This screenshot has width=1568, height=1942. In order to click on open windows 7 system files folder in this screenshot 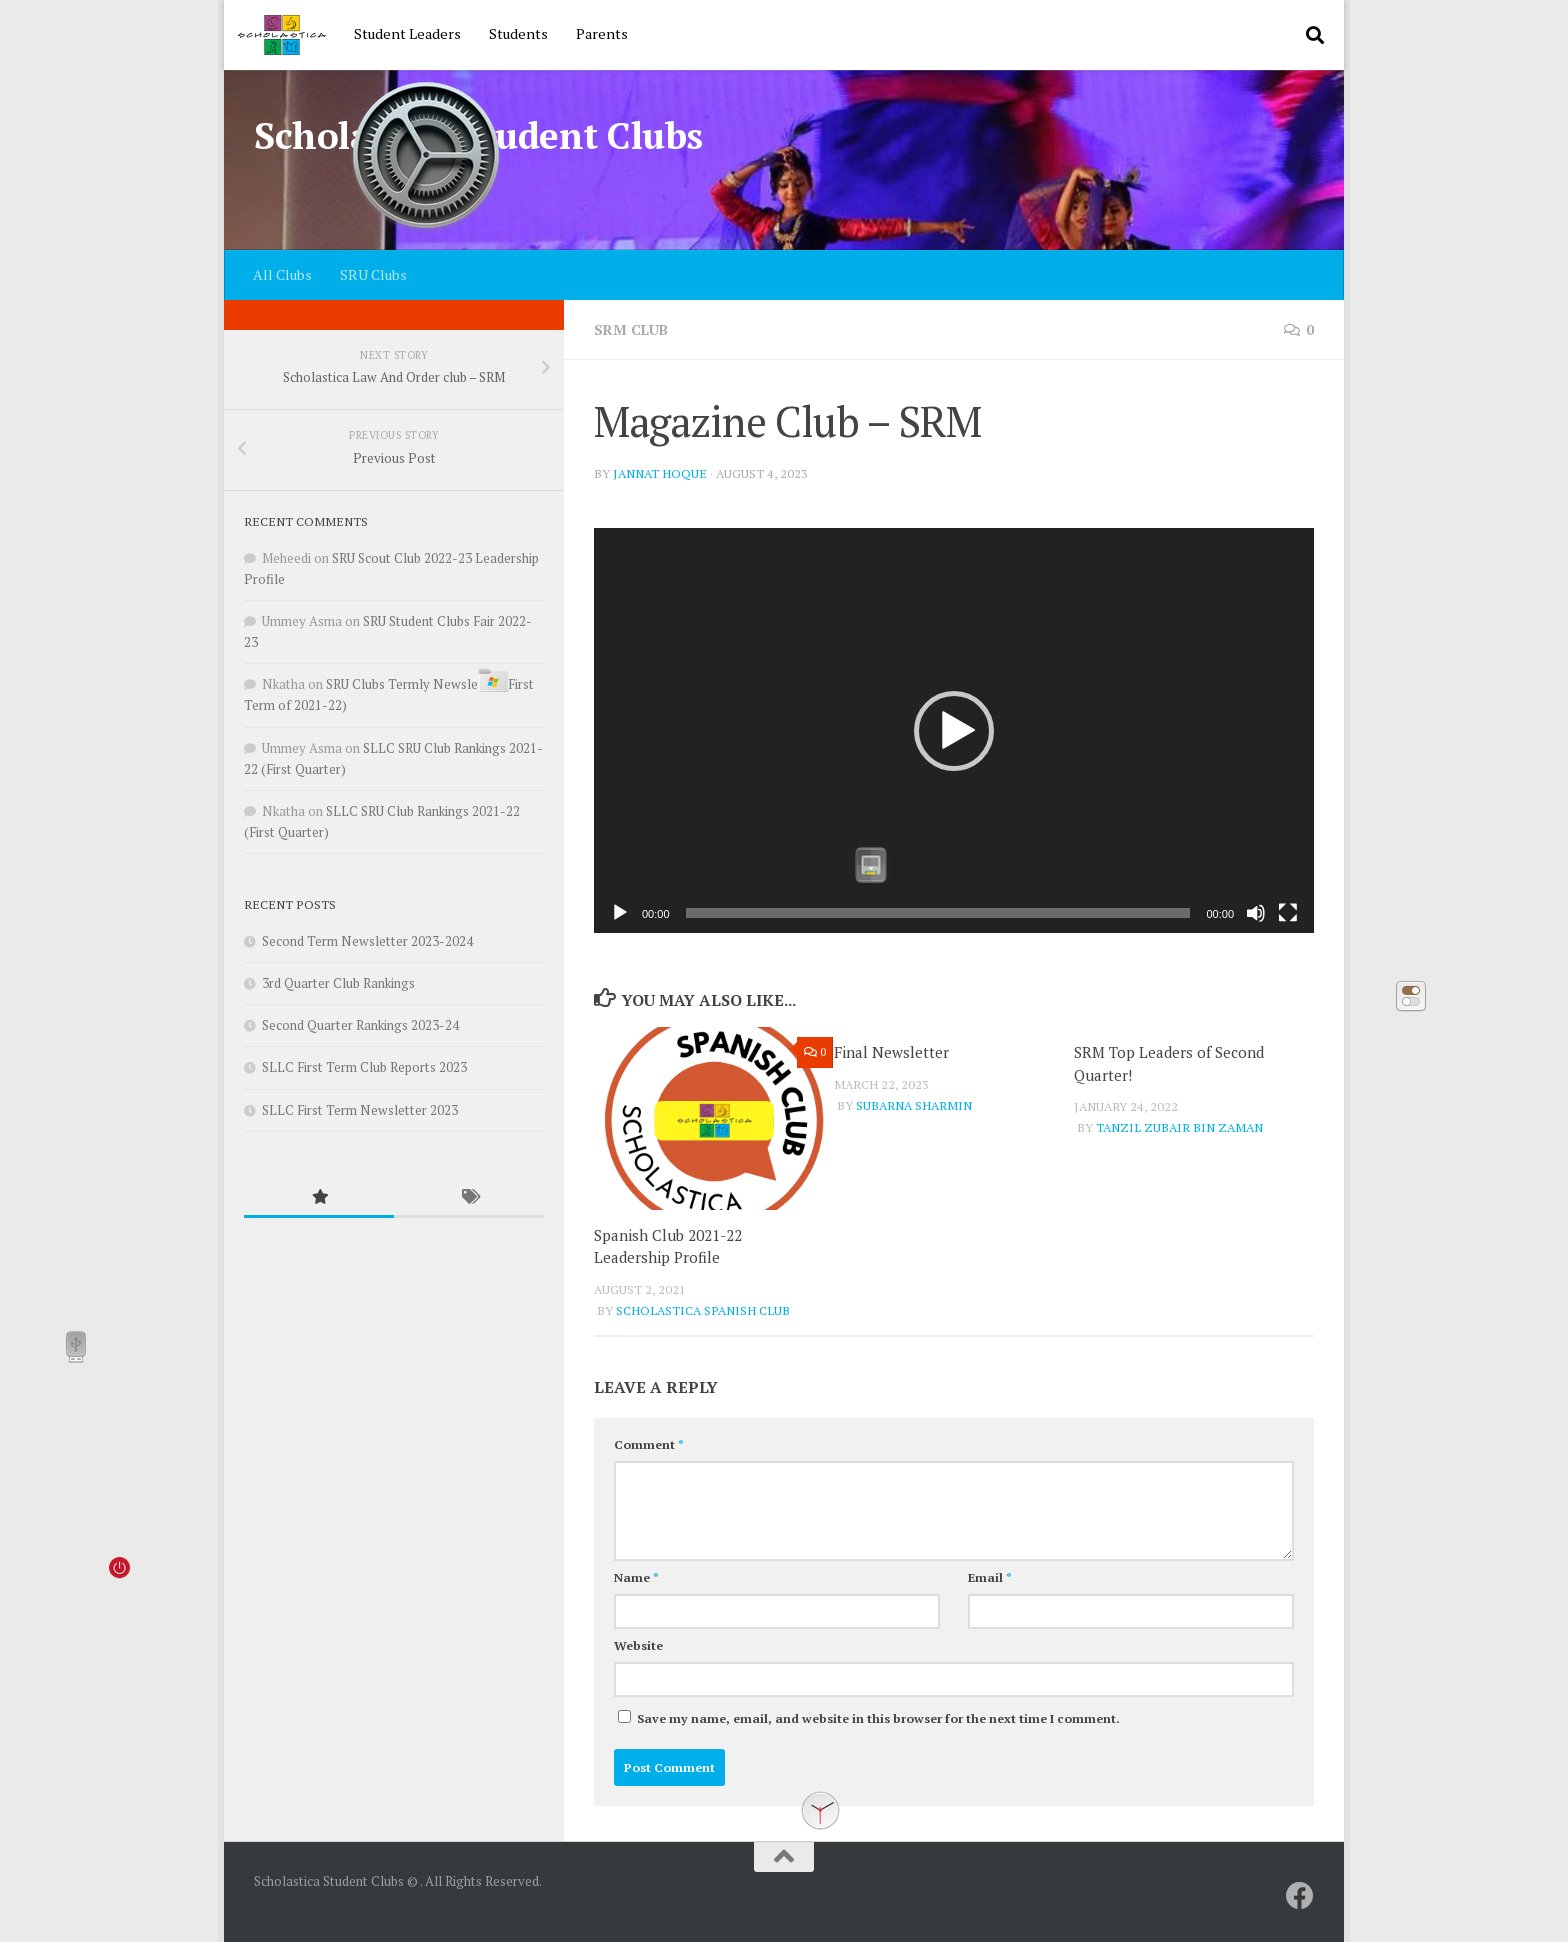, I will do `click(493, 681)`.